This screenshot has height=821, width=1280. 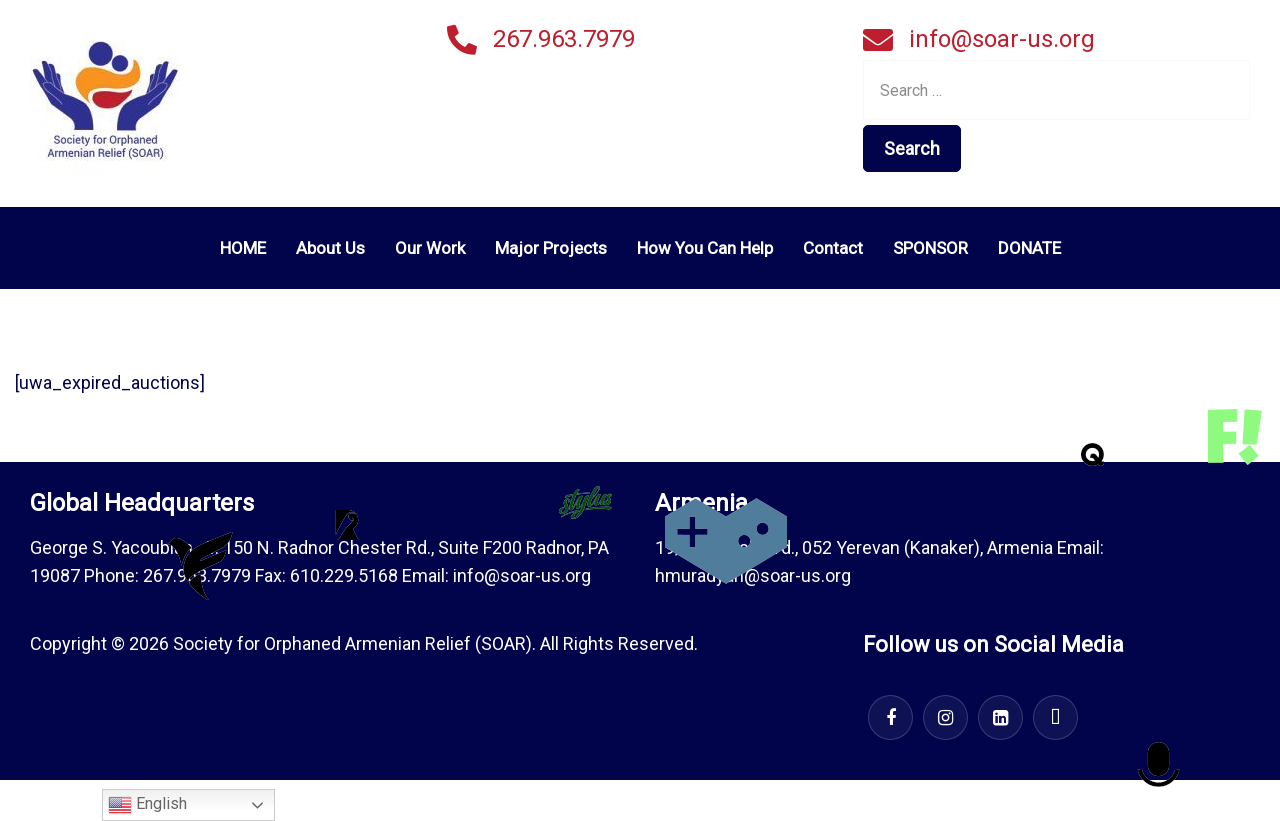 What do you see at coordinates (726, 541) in the screenshot?
I see `open YouTube Gaming app` at bounding box center [726, 541].